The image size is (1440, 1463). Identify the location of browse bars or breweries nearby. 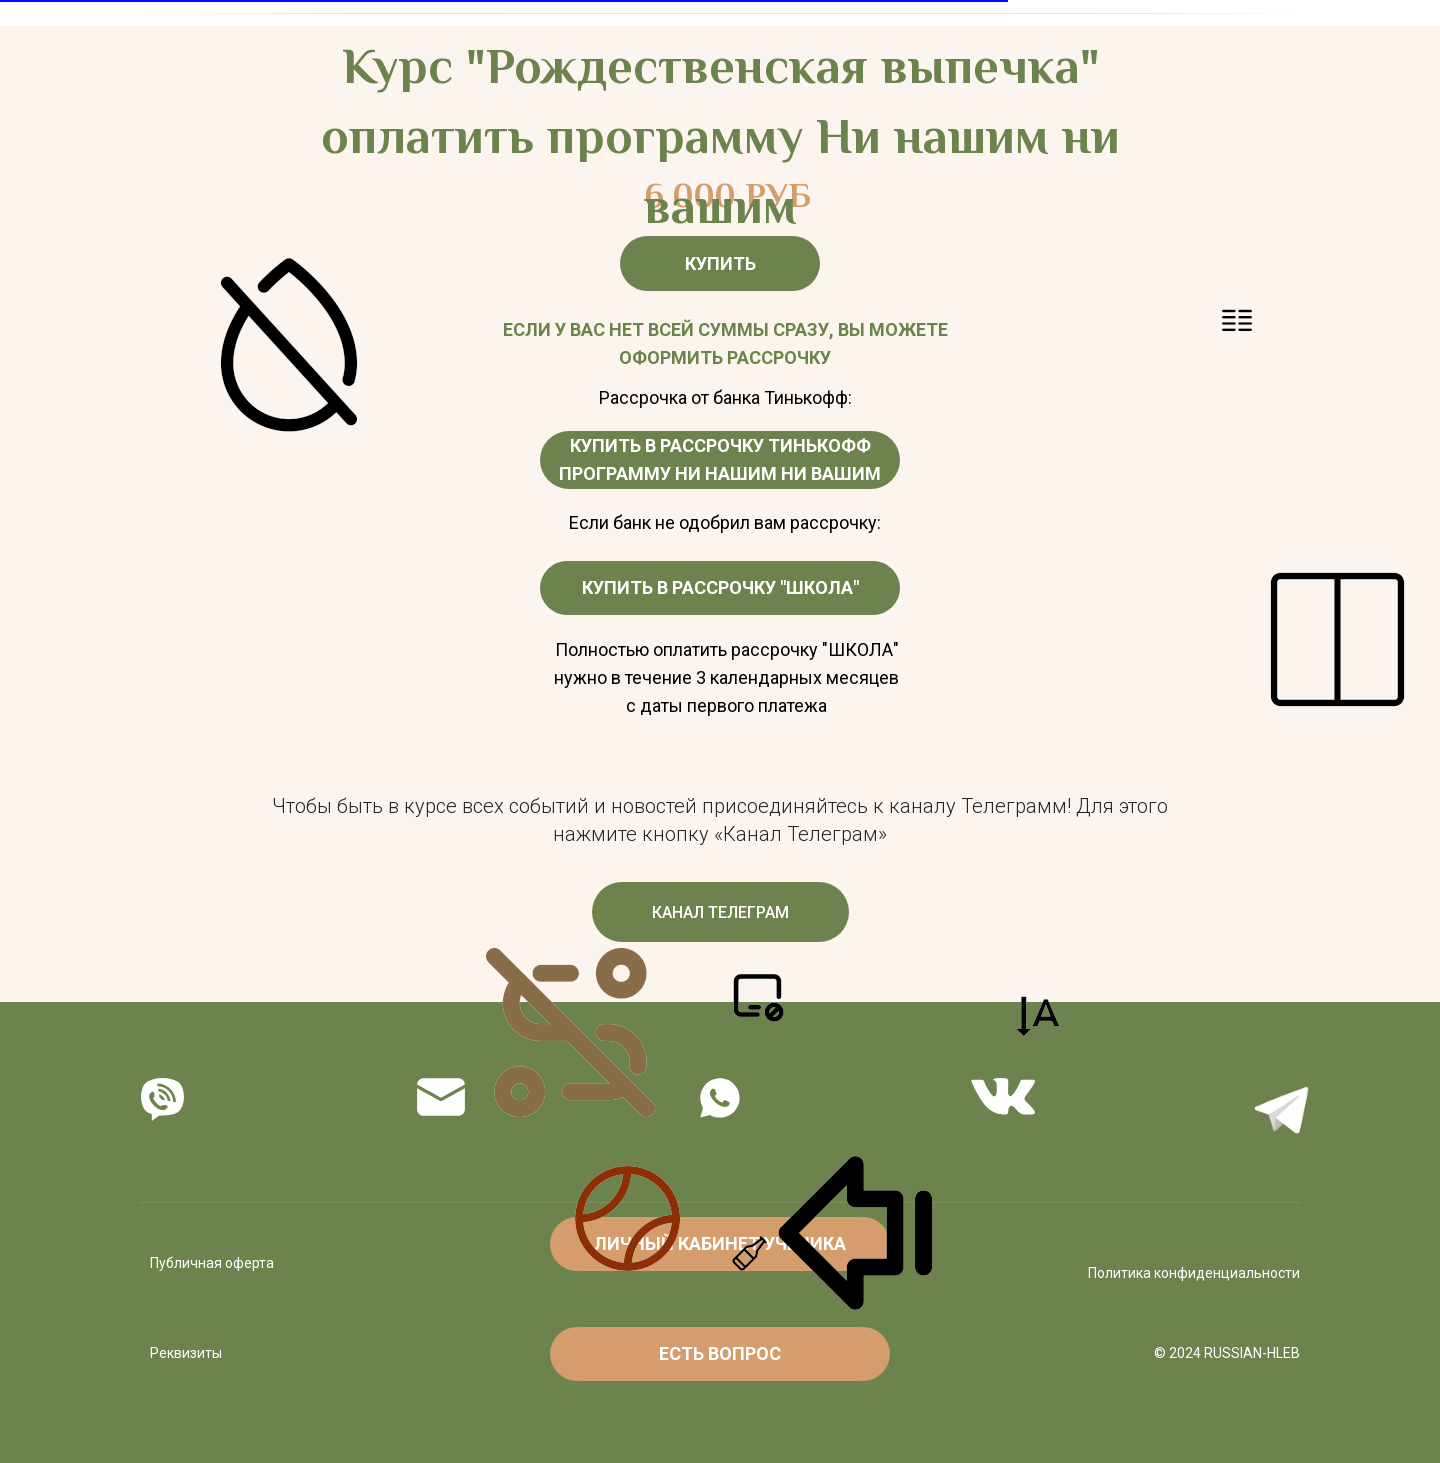
(749, 1254).